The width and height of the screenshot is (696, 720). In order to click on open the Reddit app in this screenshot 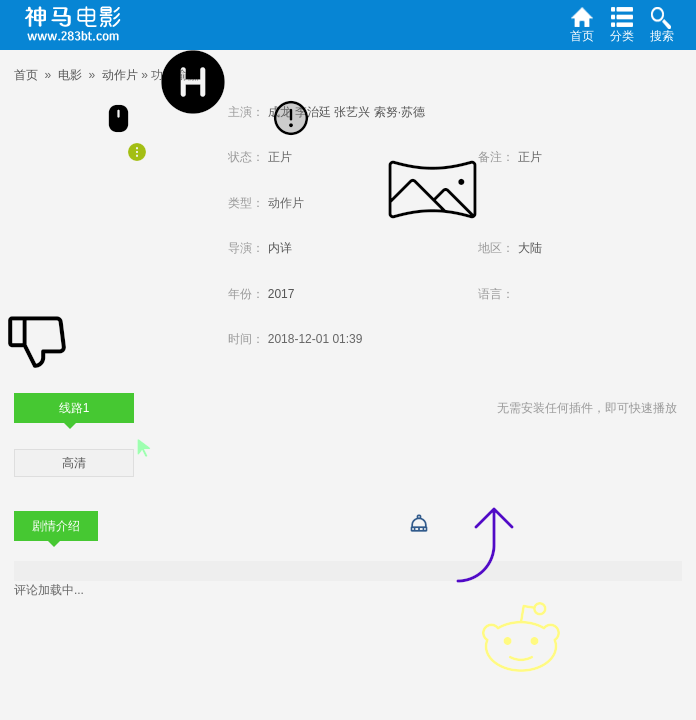, I will do `click(521, 641)`.